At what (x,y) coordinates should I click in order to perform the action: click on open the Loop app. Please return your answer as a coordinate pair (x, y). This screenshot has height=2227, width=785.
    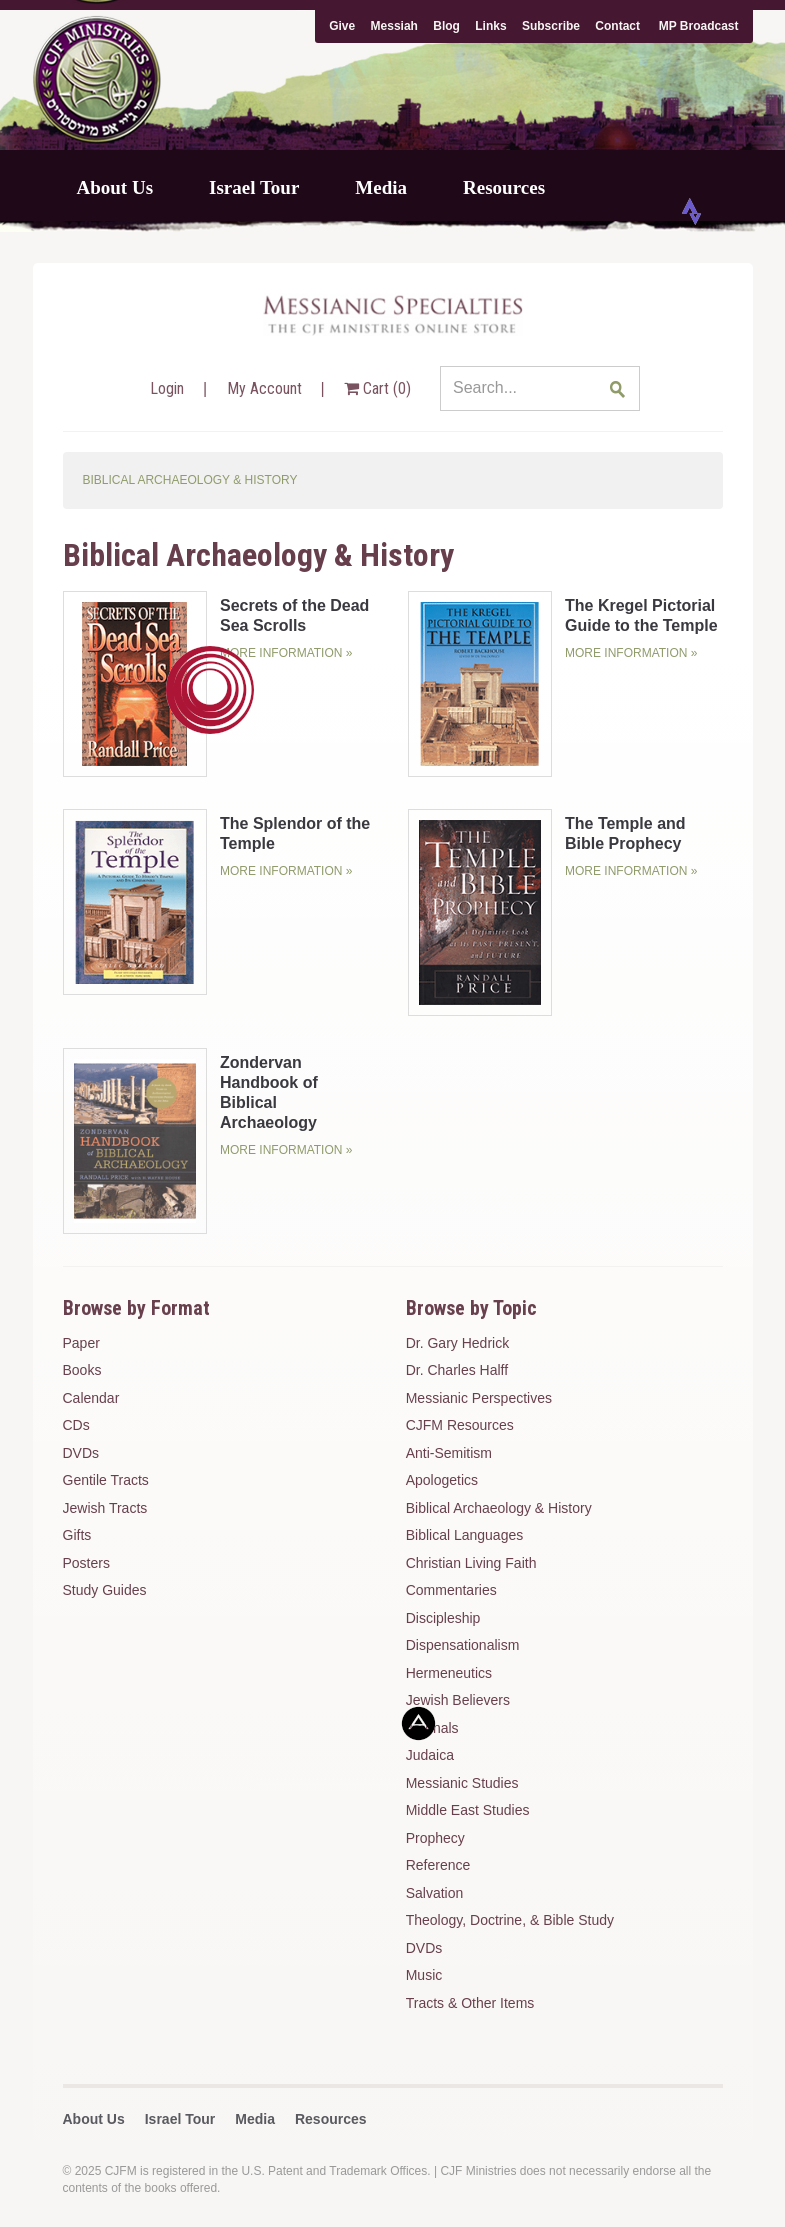
    Looking at the image, I should click on (210, 690).